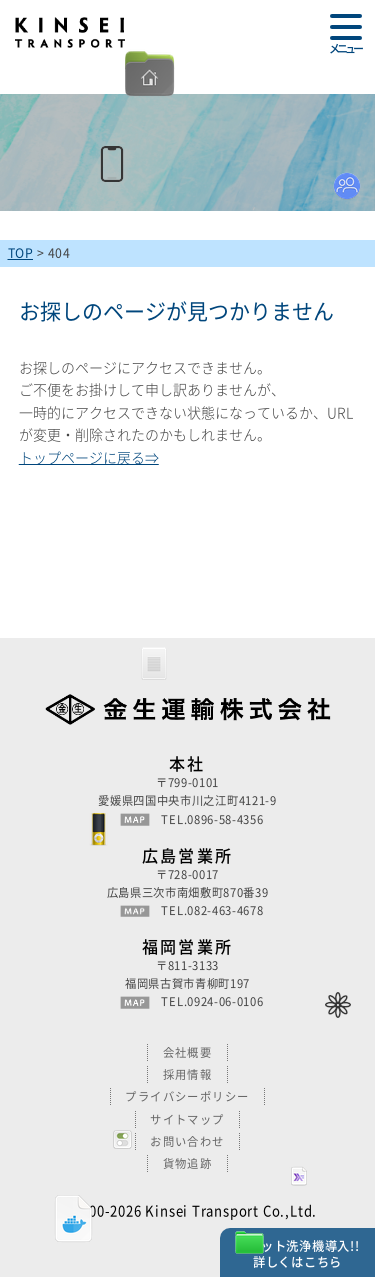 The width and height of the screenshot is (375, 1277). I want to click on iPod nano device connected, so click(98, 829).